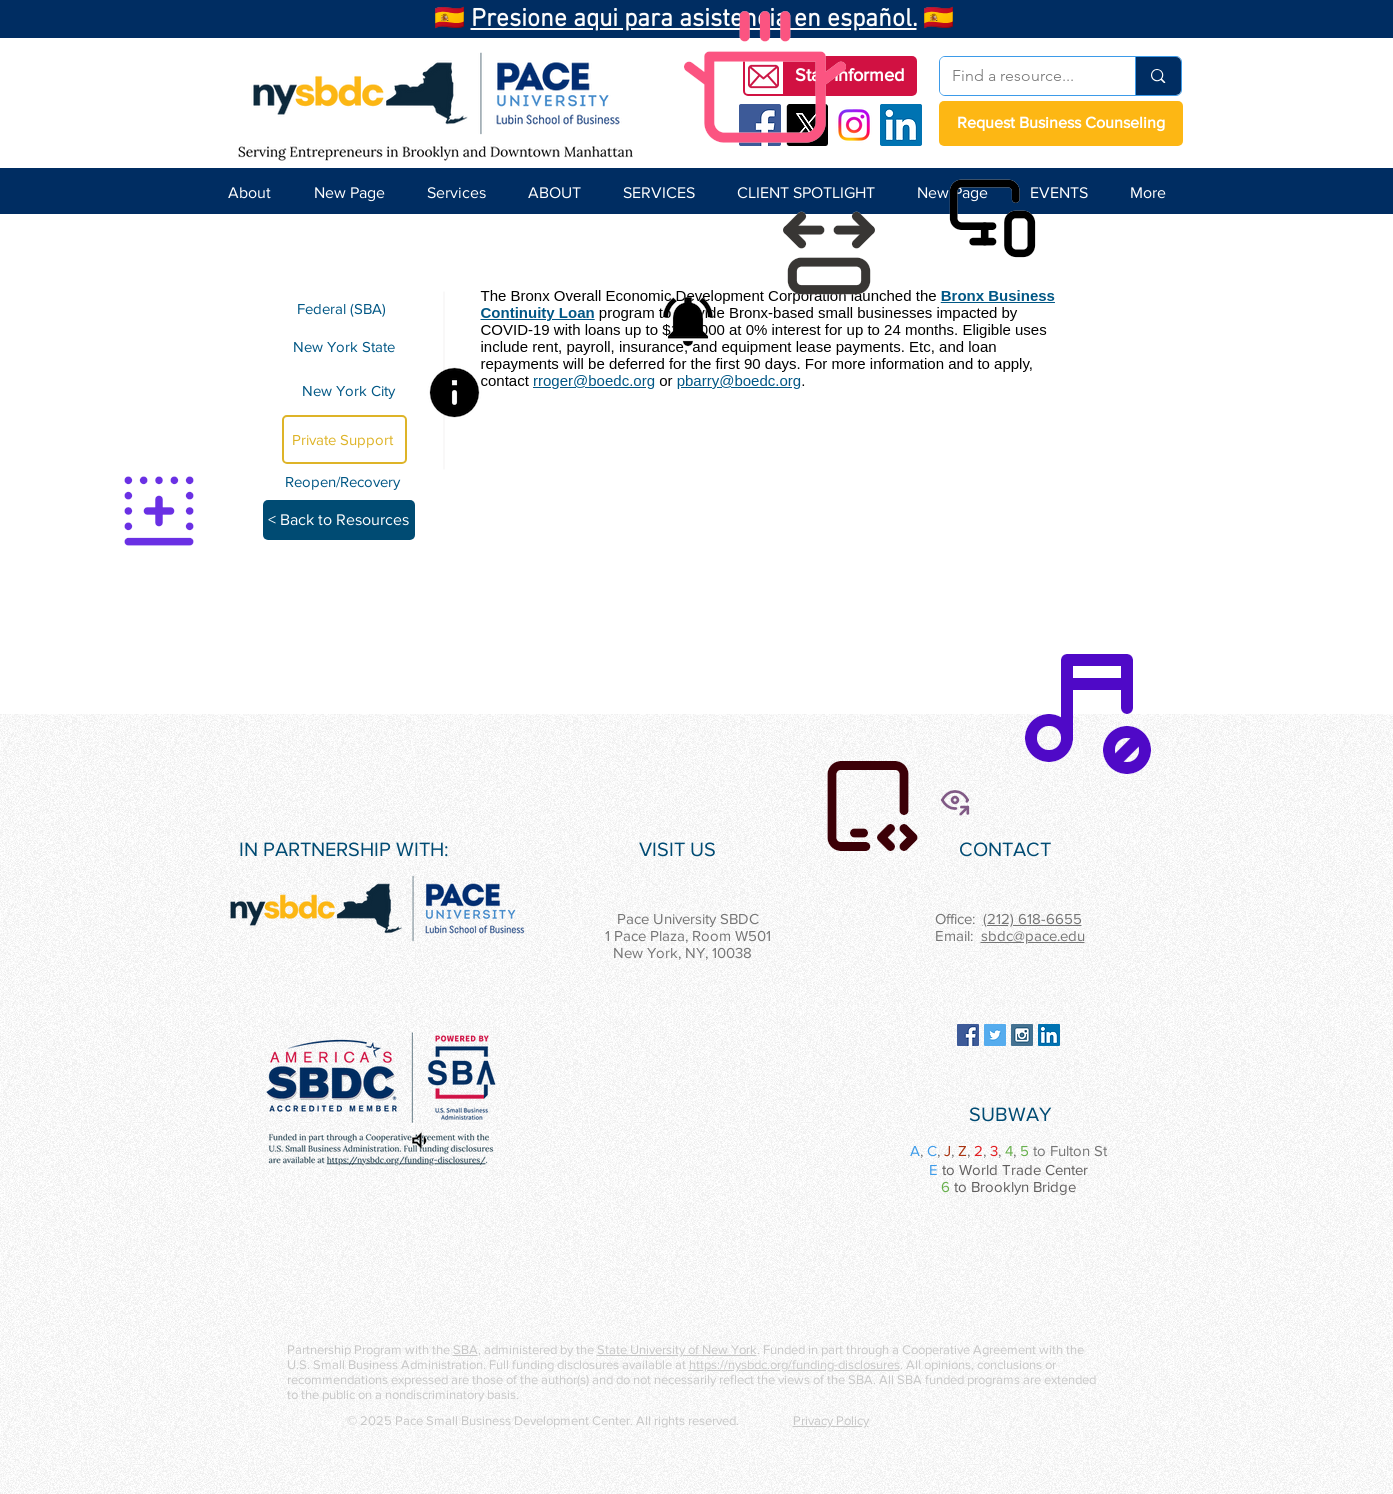 This screenshot has height=1494, width=1393. Describe the element at coordinates (454, 392) in the screenshot. I see `view more information` at that location.